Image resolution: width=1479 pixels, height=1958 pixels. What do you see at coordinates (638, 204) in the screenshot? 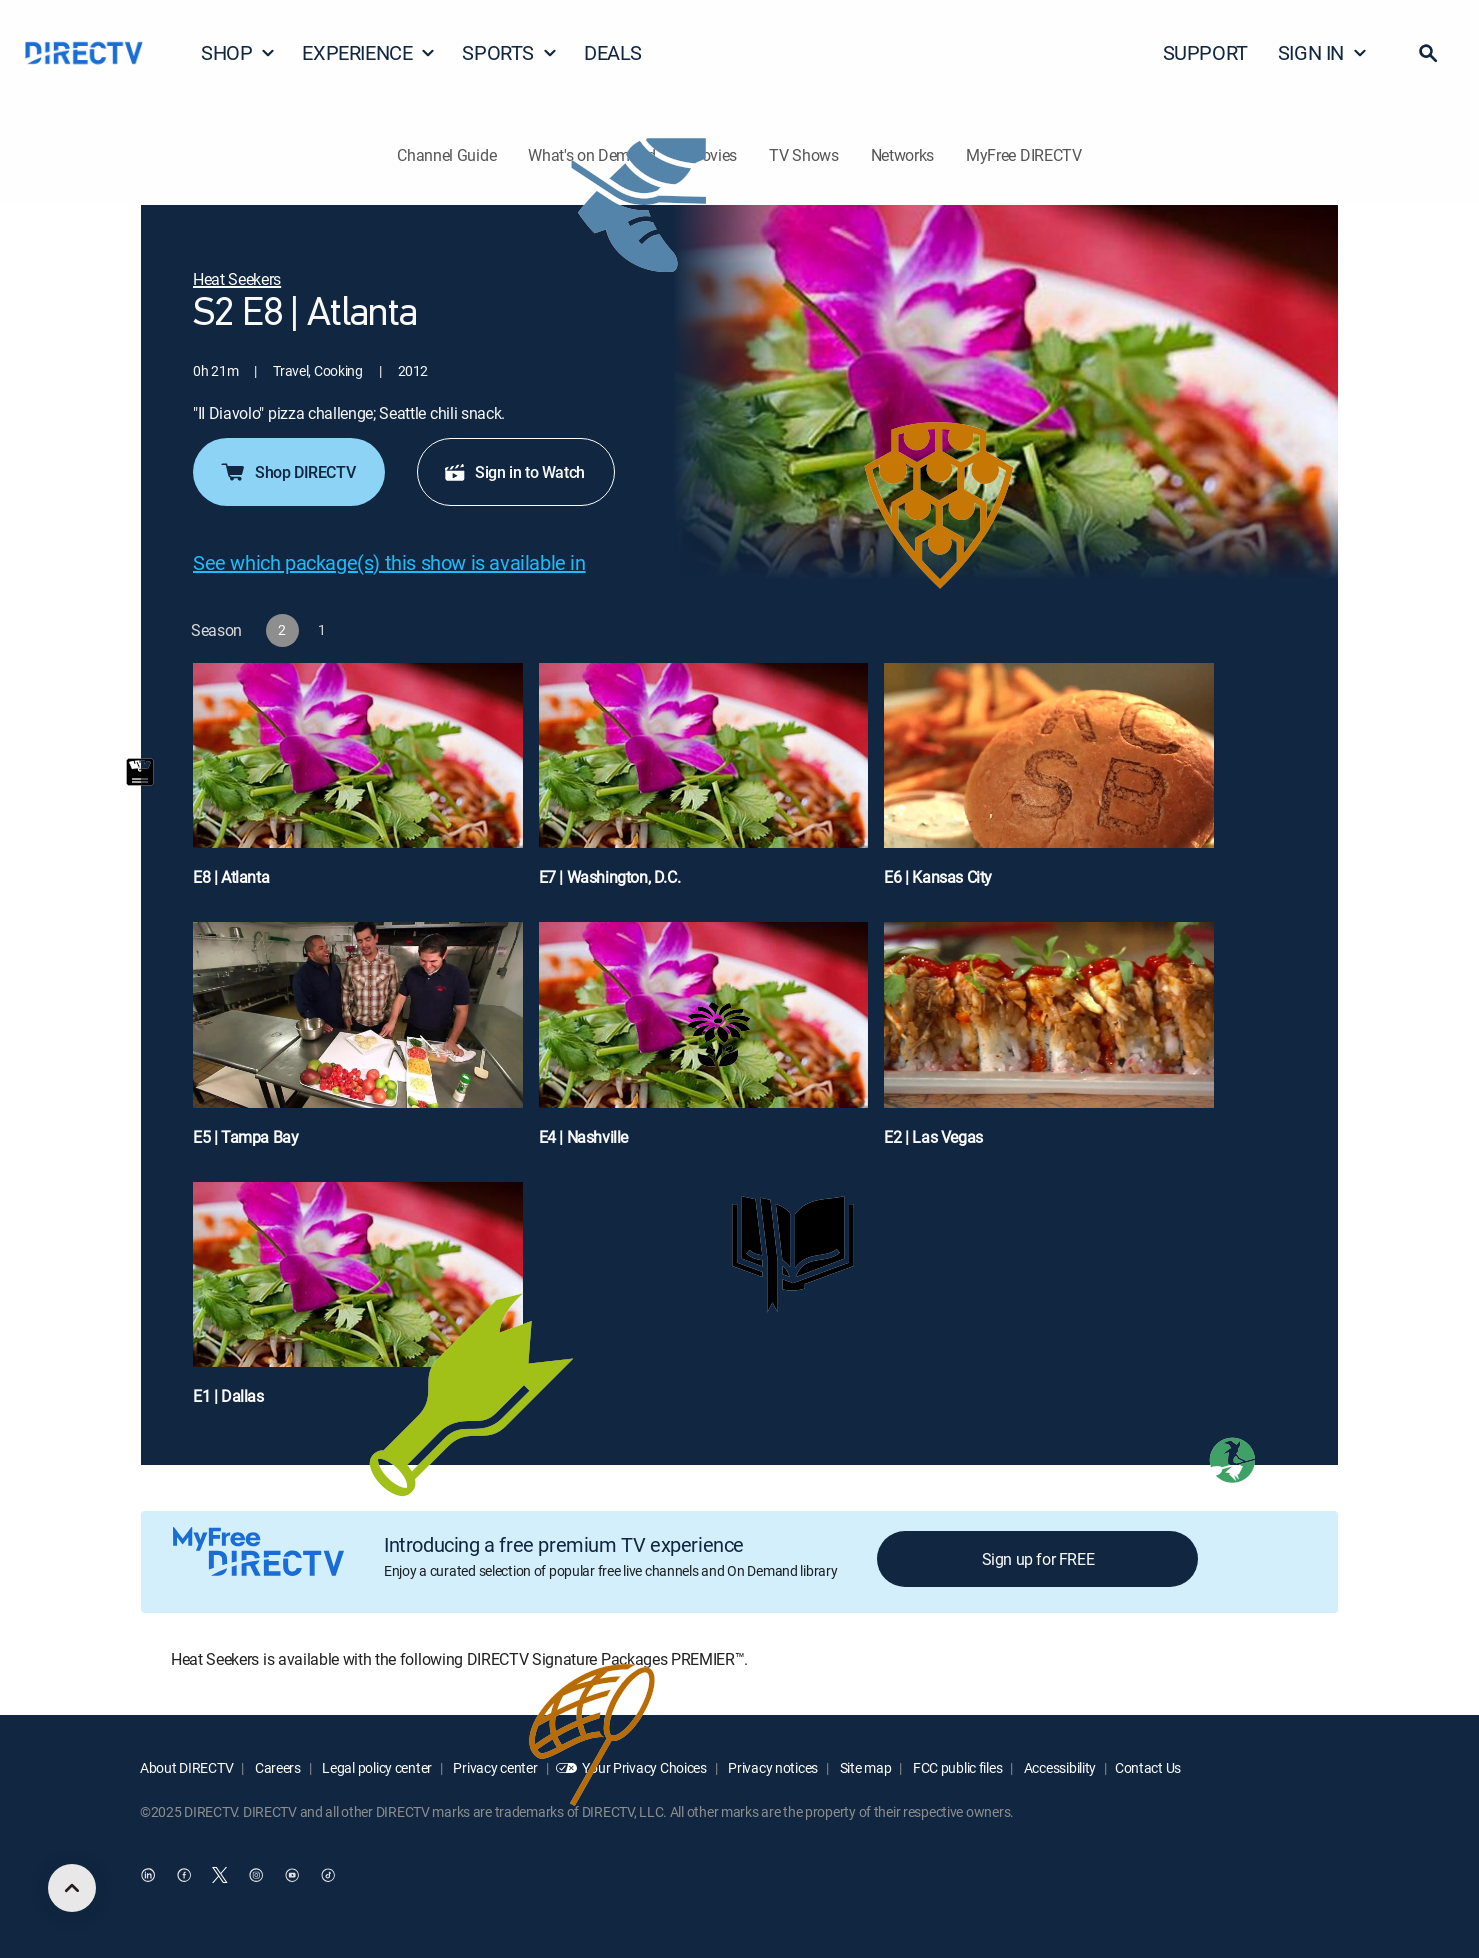
I see `indicates a trap or hazard in gameplay` at bounding box center [638, 204].